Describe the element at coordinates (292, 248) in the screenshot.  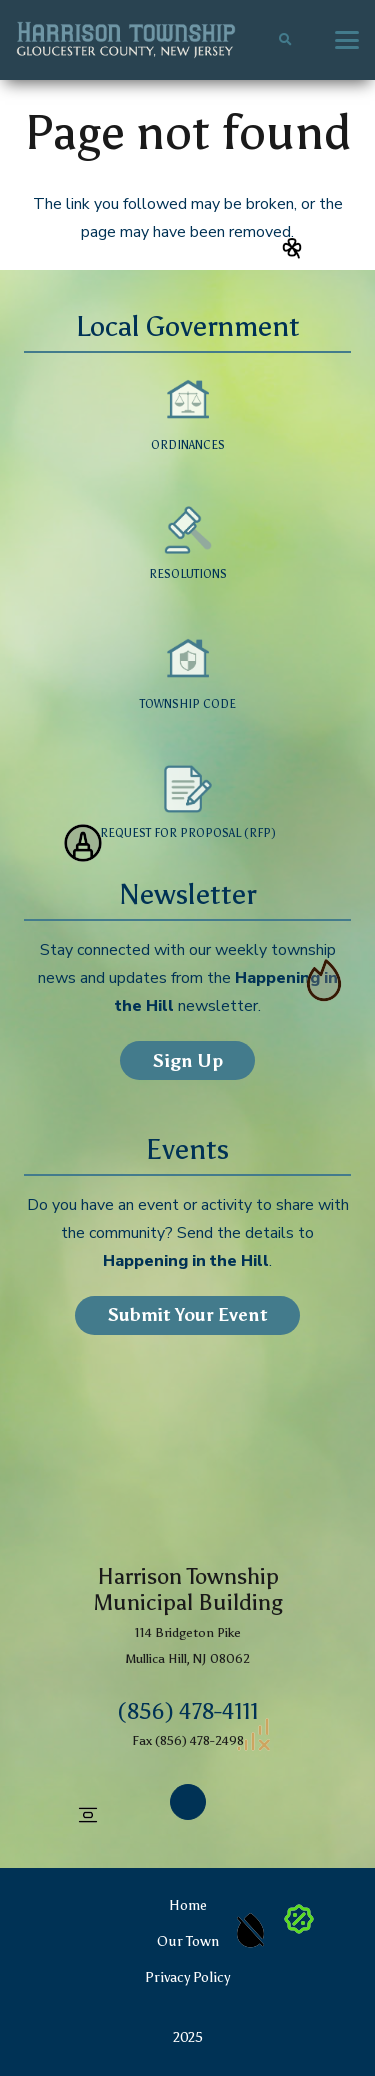
I see `indicates a luck or chance-based feature` at that location.